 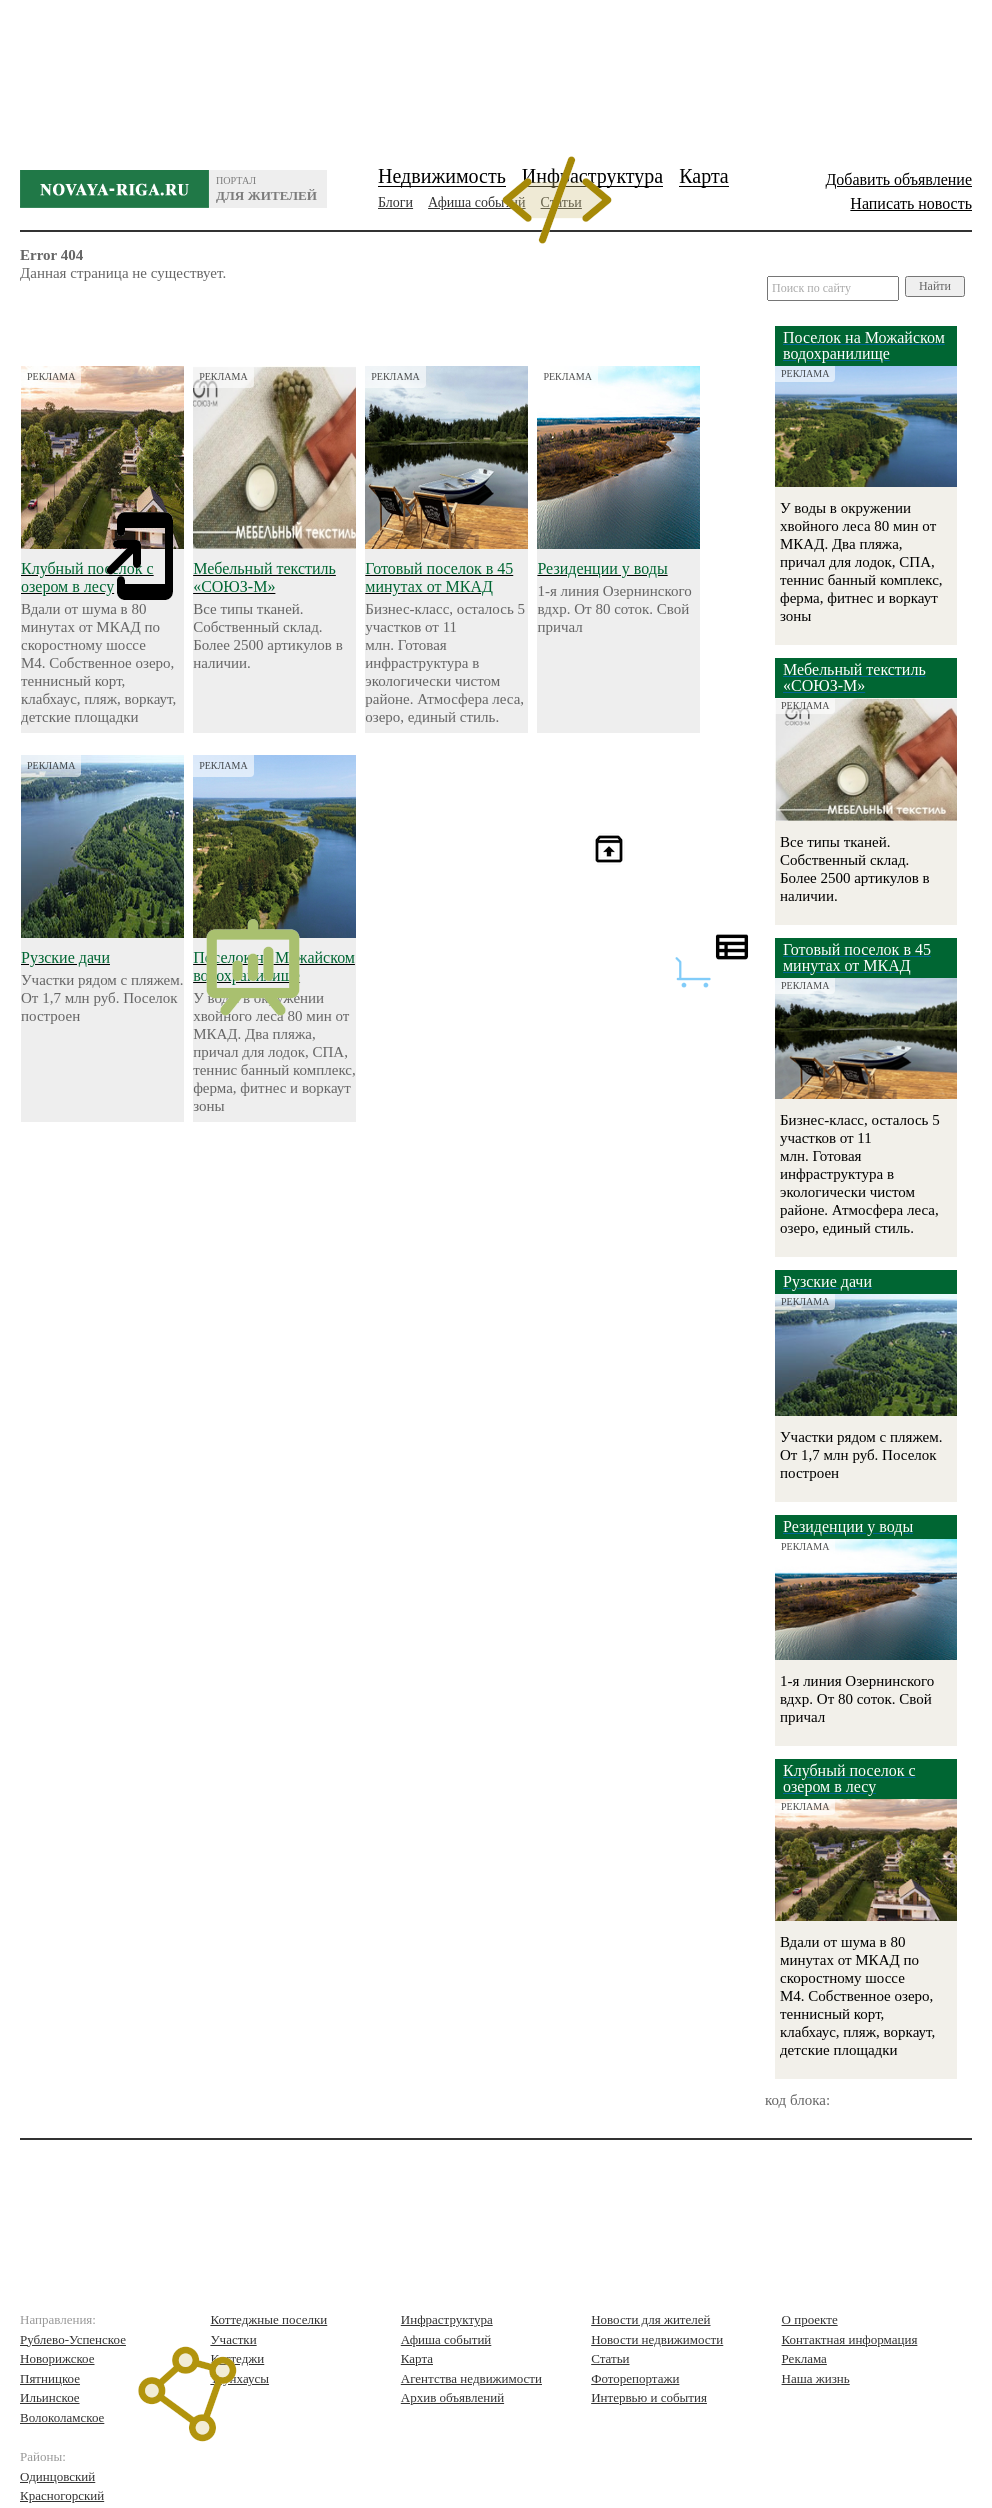 What do you see at coordinates (609, 849) in the screenshot?
I see `unarchive or restore an item` at bounding box center [609, 849].